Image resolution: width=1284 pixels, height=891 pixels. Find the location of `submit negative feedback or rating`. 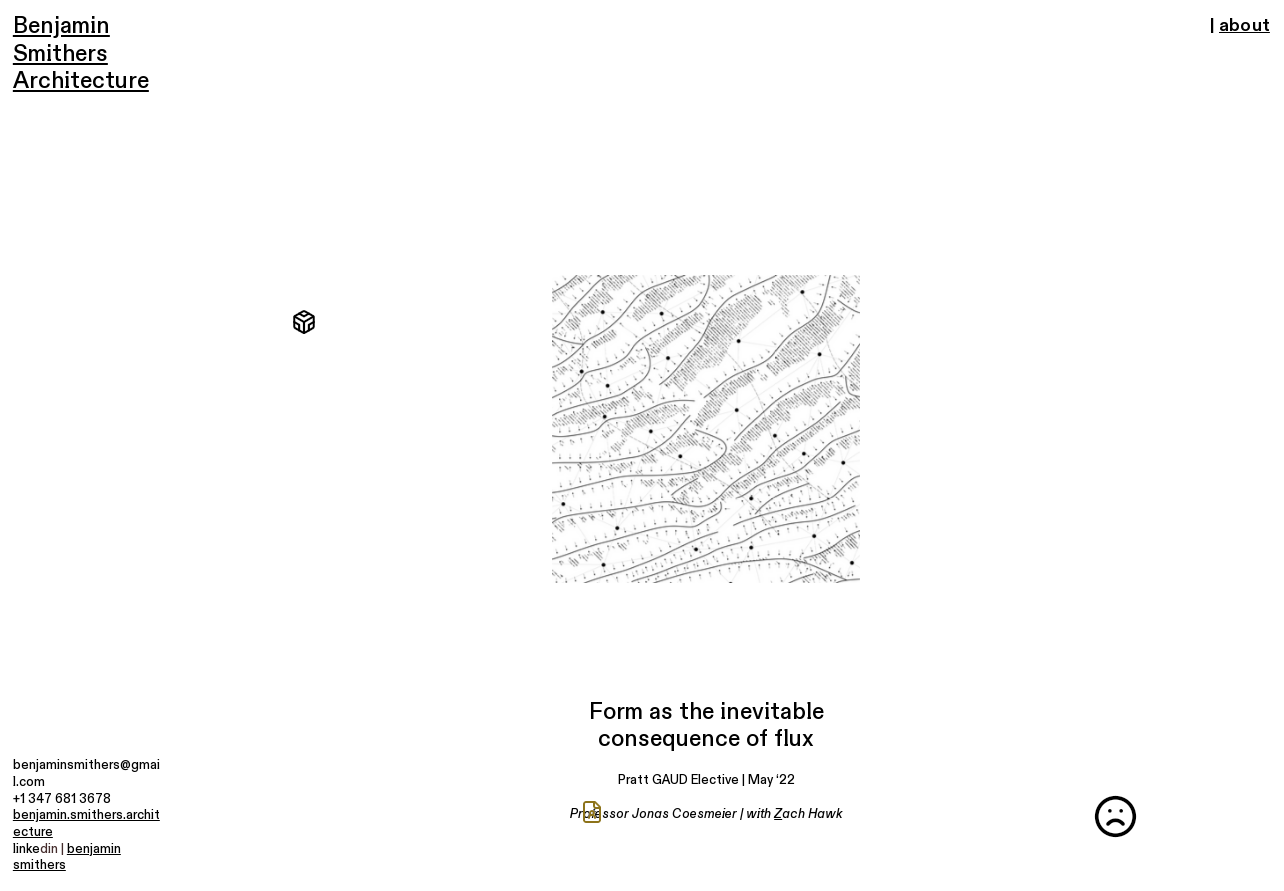

submit negative feedback or rating is located at coordinates (1115, 816).